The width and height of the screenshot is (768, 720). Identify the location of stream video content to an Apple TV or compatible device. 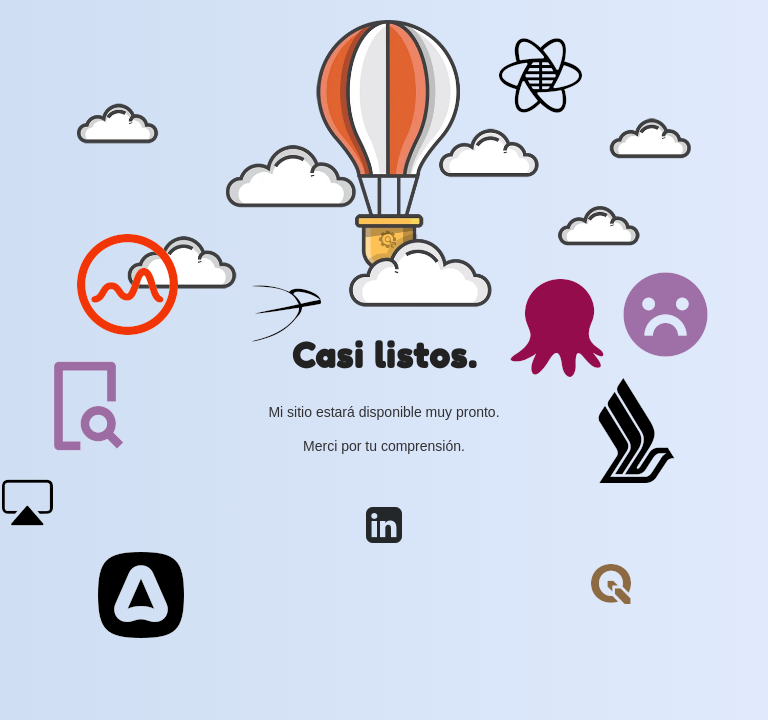
(27, 502).